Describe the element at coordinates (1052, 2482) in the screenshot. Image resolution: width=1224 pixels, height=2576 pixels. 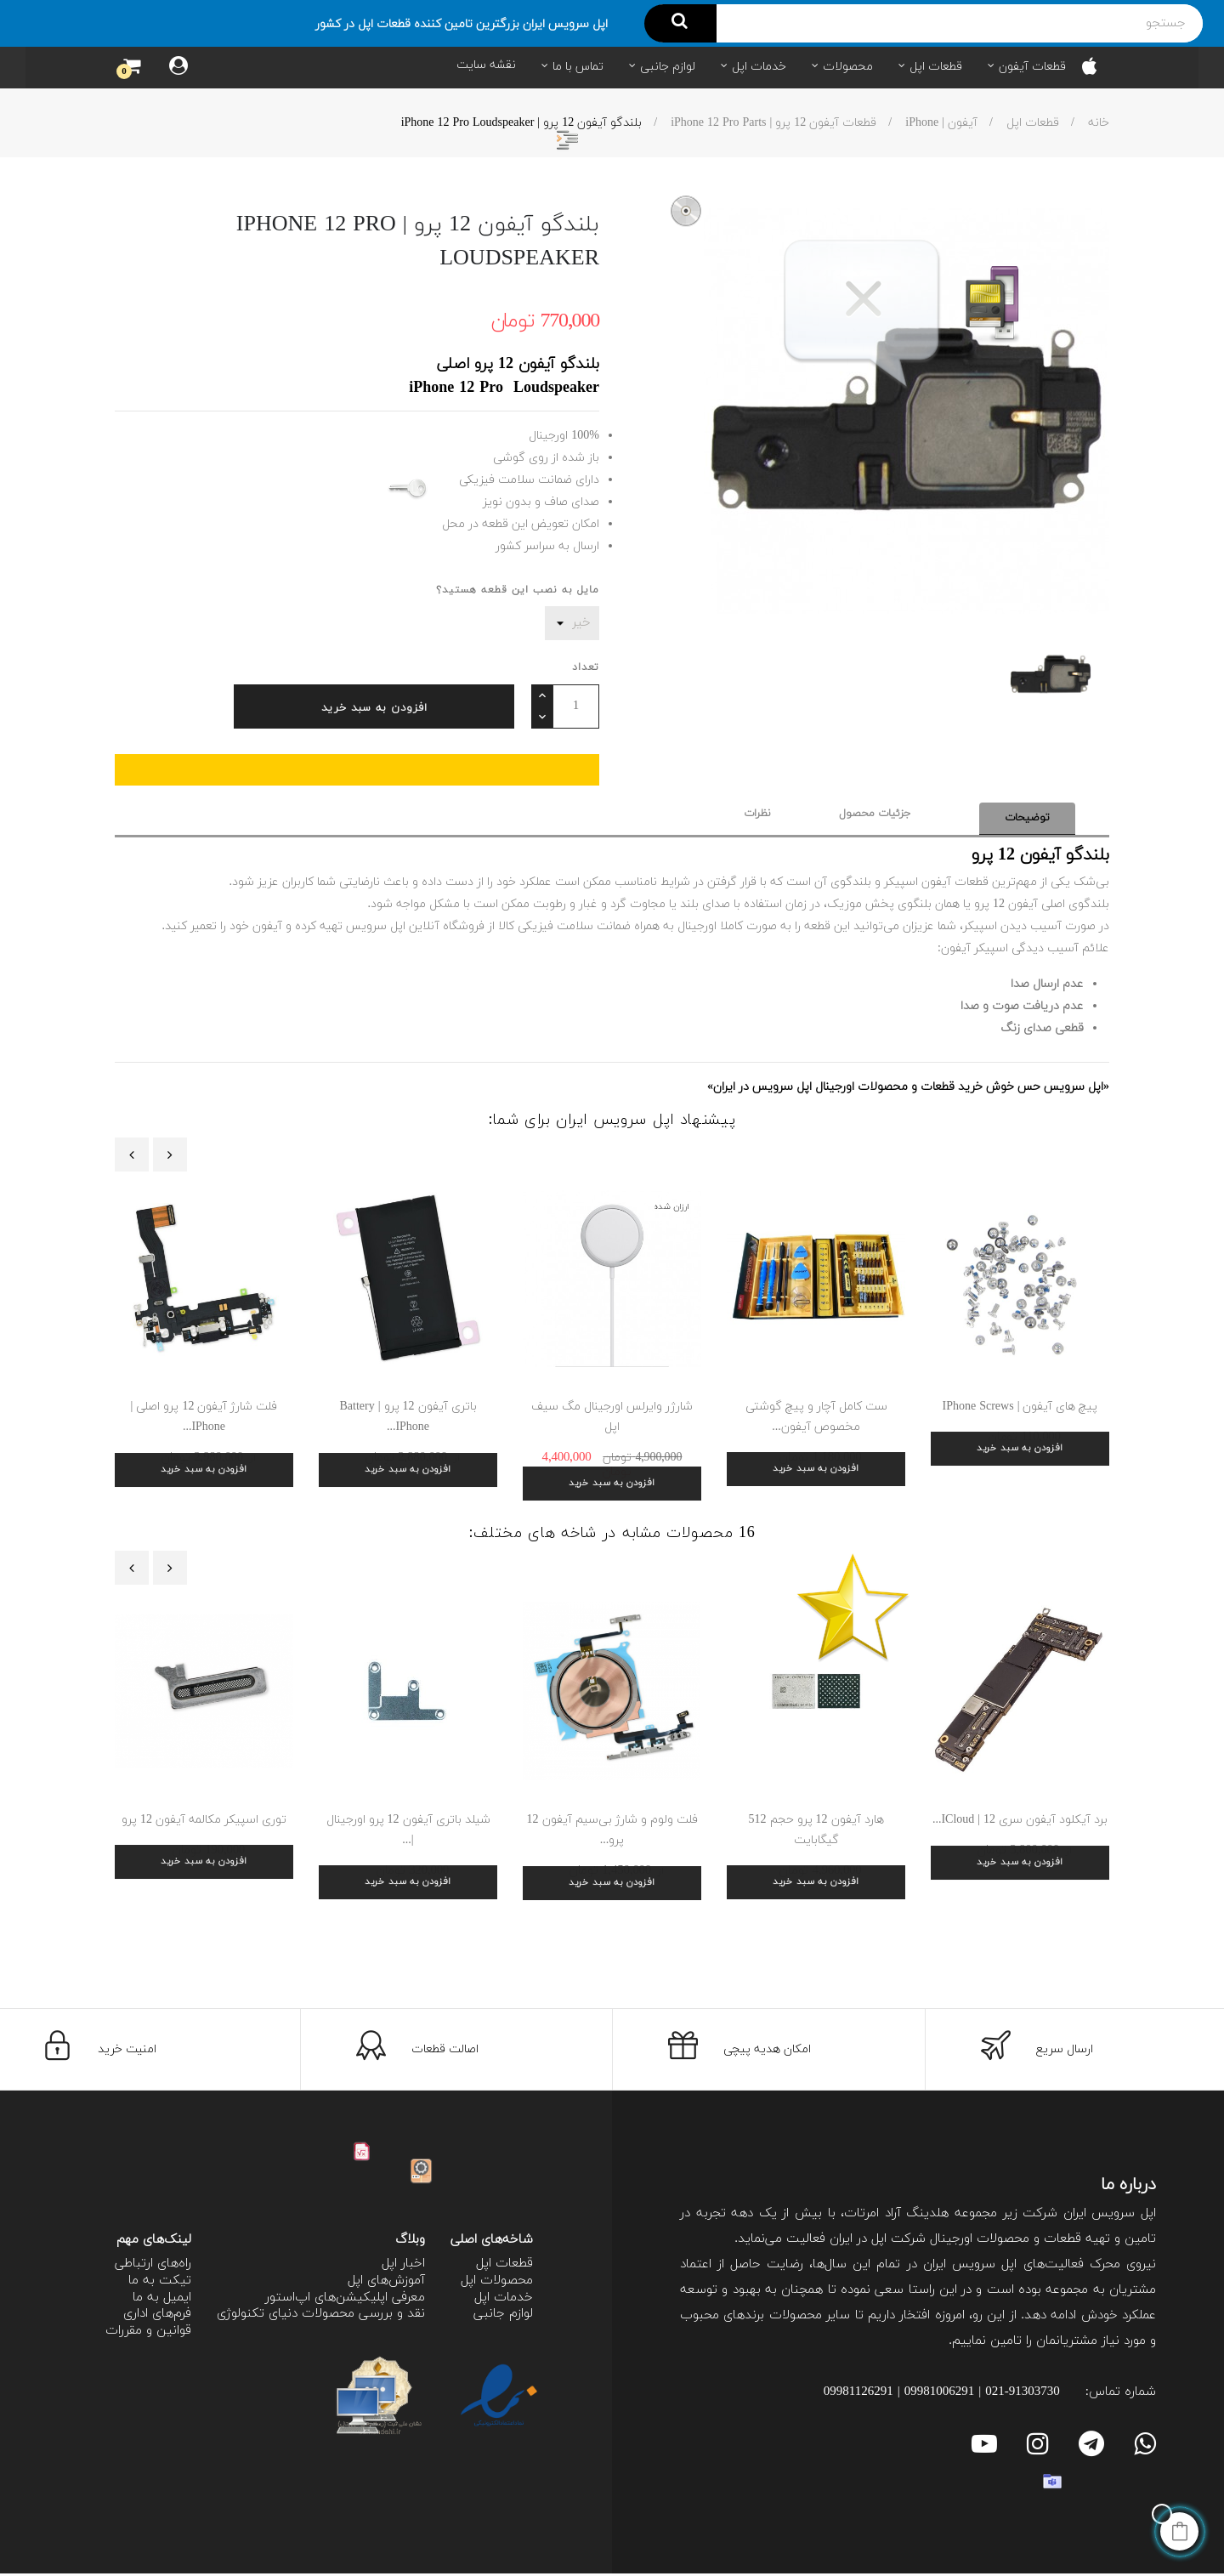
I see `open microsoft teams files folder` at that location.